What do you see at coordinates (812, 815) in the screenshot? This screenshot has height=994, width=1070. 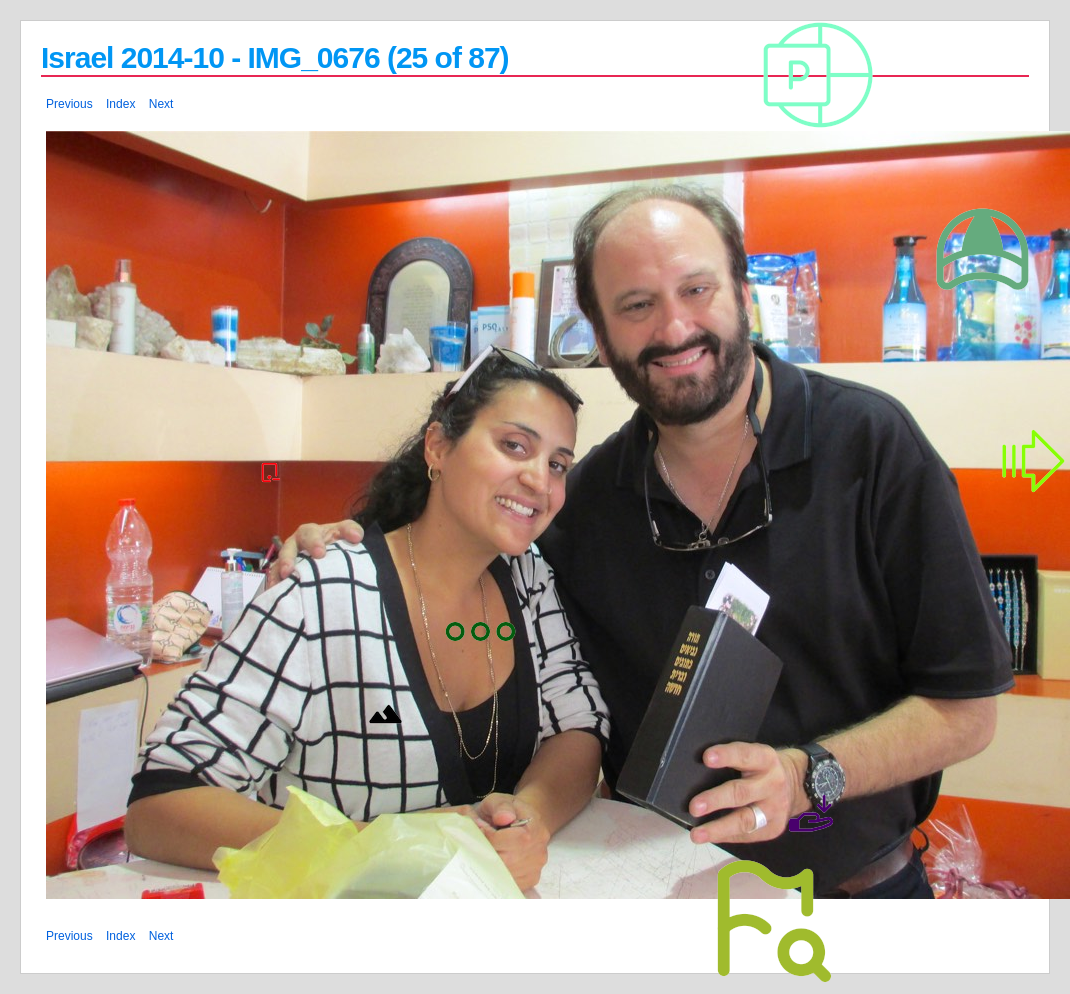 I see `receive or accept an incoming item` at bounding box center [812, 815].